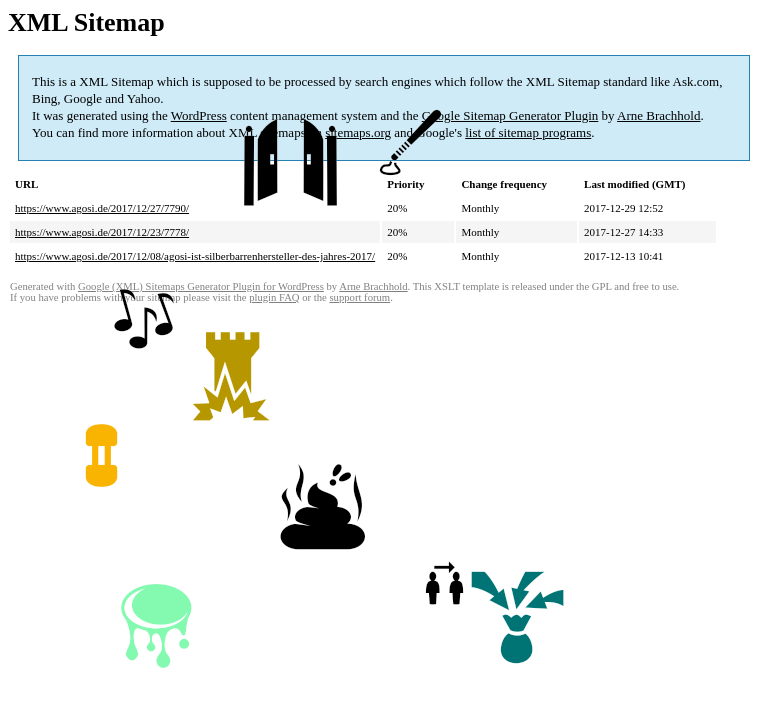 This screenshot has height=720, width=768. What do you see at coordinates (231, 376) in the screenshot?
I see `demolish or destroy a building` at bounding box center [231, 376].